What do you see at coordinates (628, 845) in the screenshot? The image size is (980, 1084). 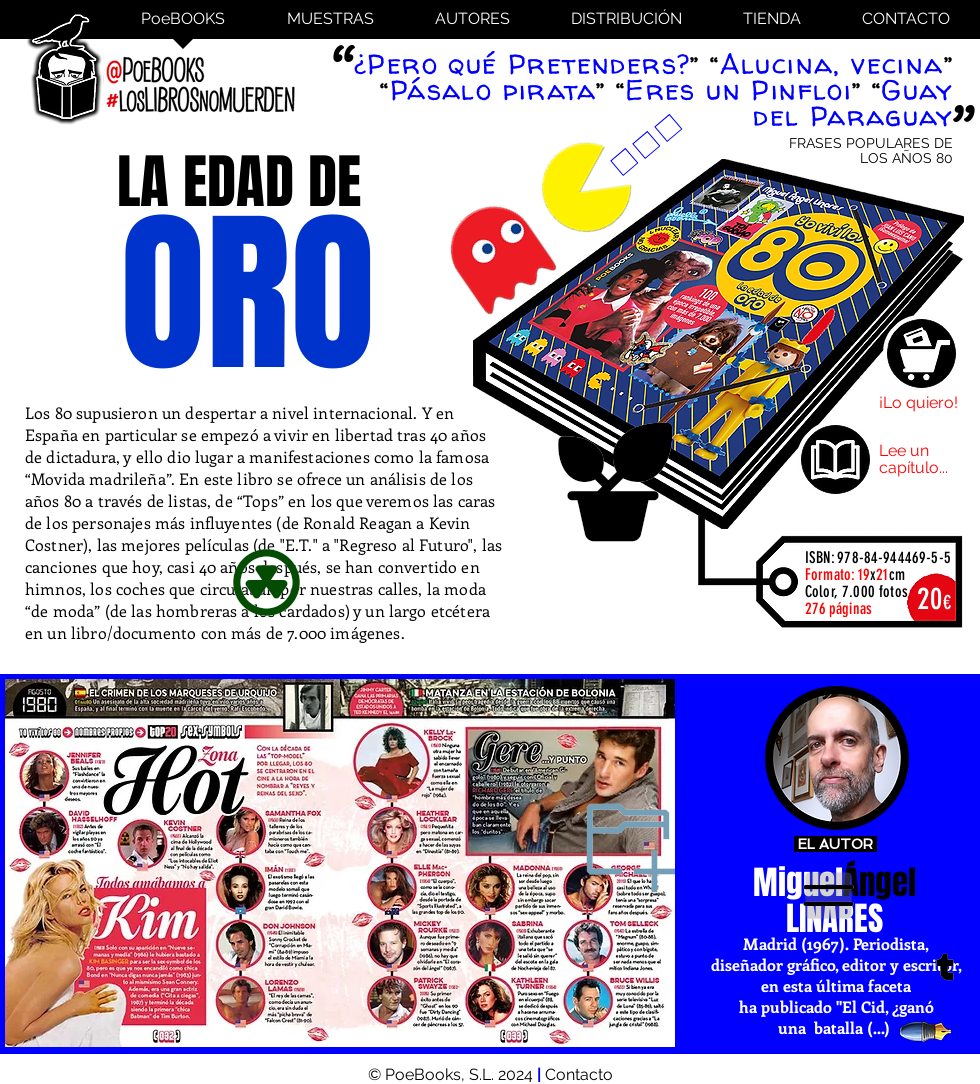 I see `create a new folder` at bounding box center [628, 845].